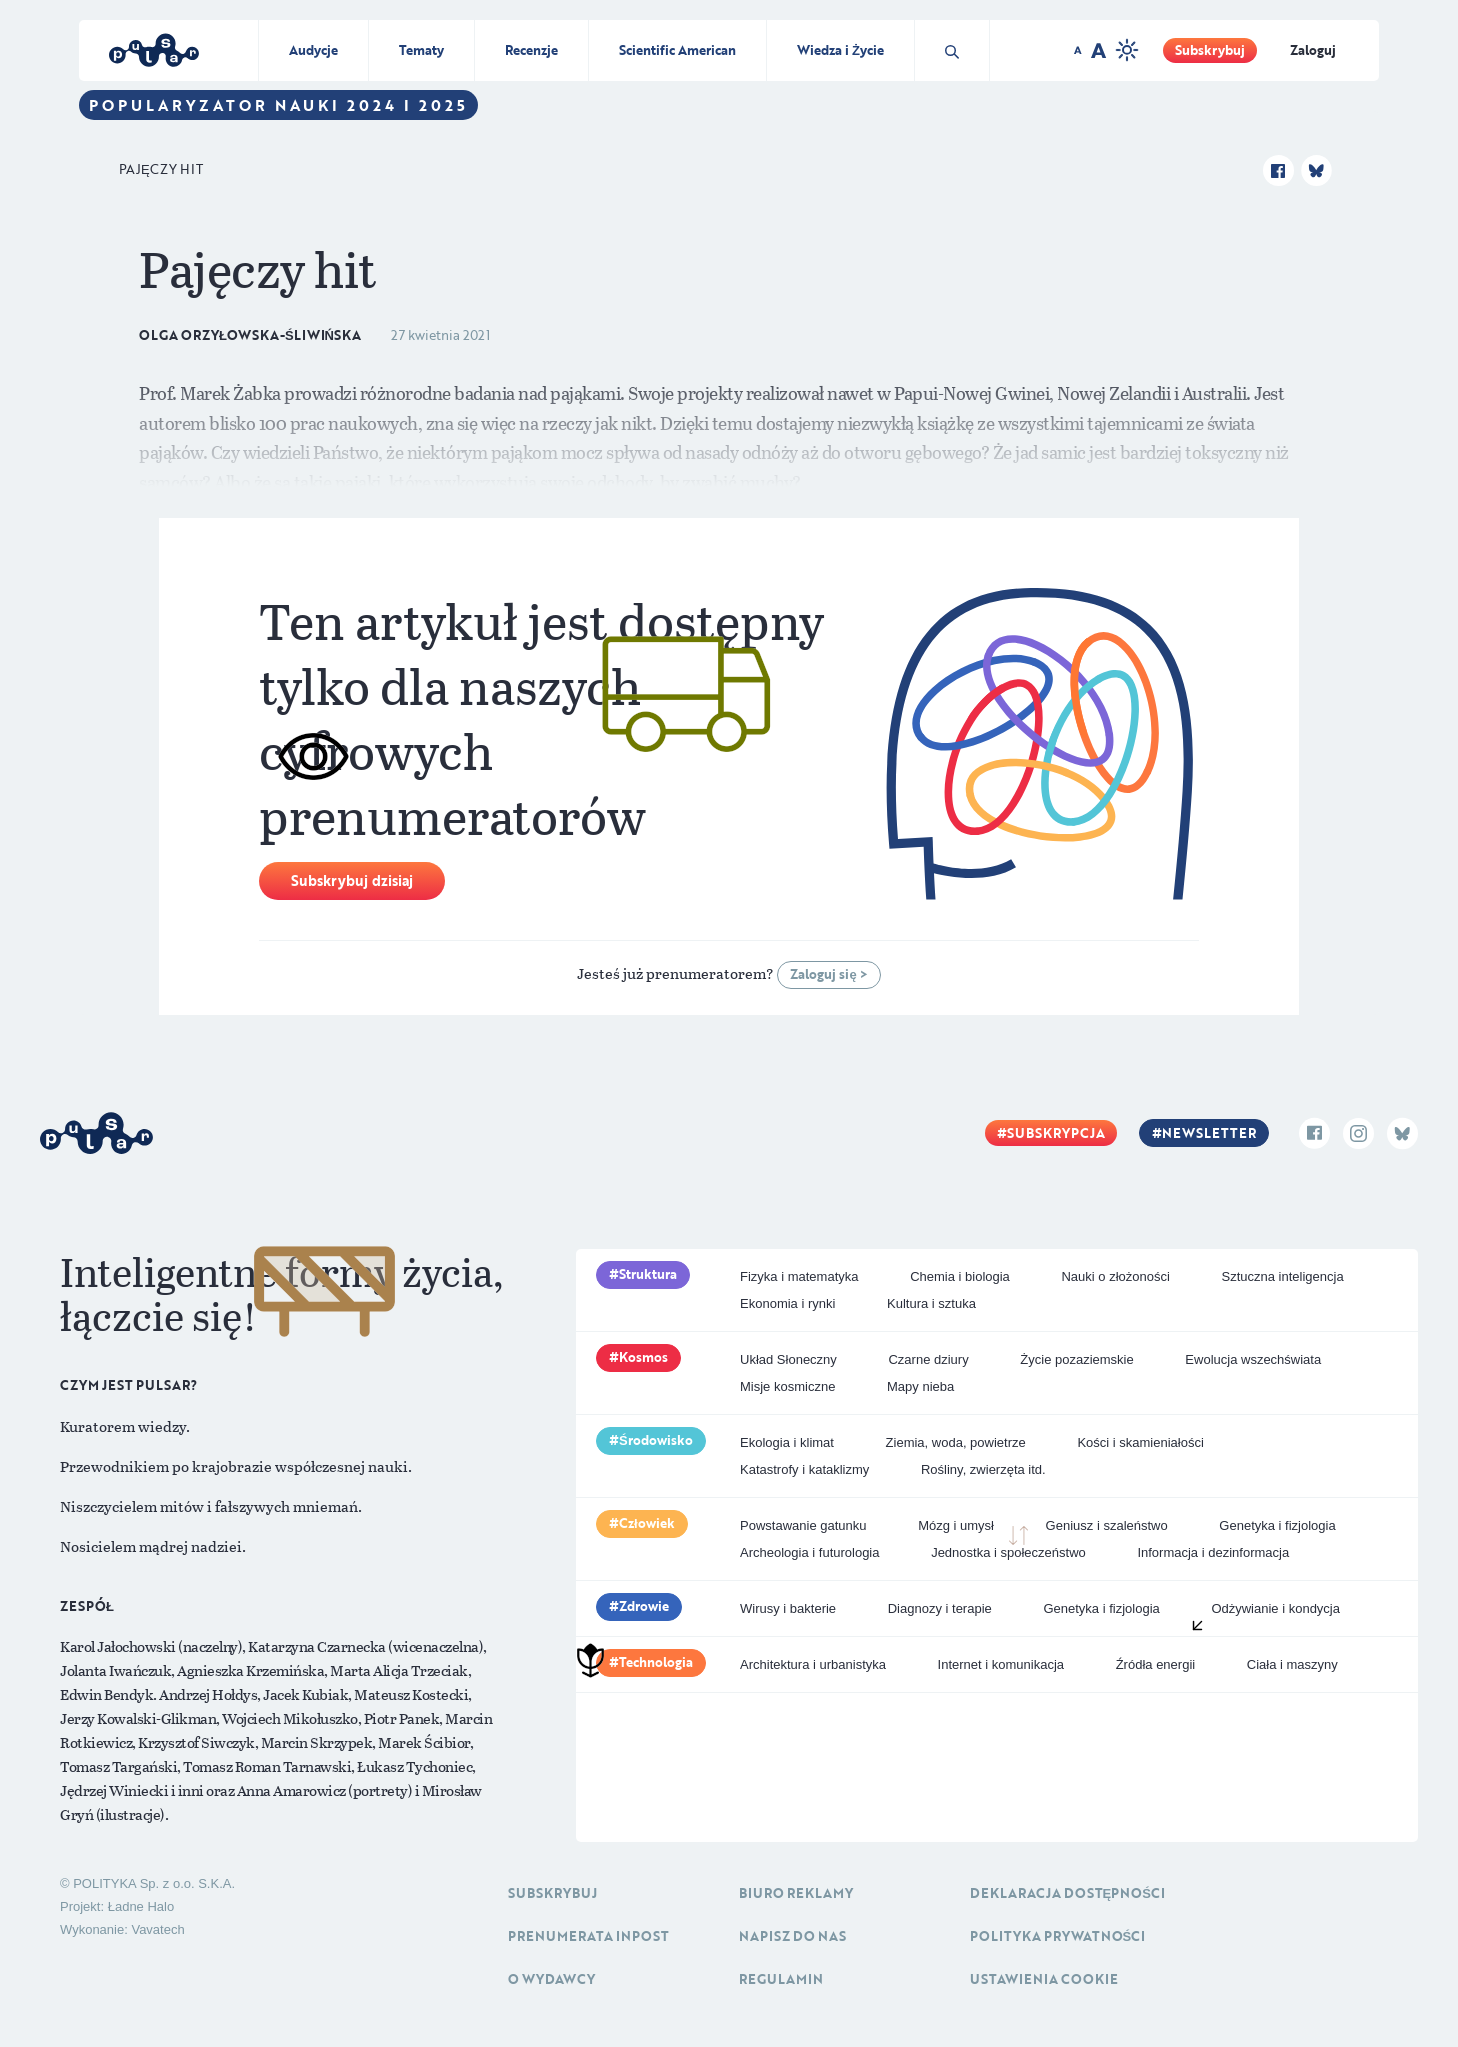 The image size is (1458, 2047). I want to click on access garden or plant-related features, so click(590, 1660).